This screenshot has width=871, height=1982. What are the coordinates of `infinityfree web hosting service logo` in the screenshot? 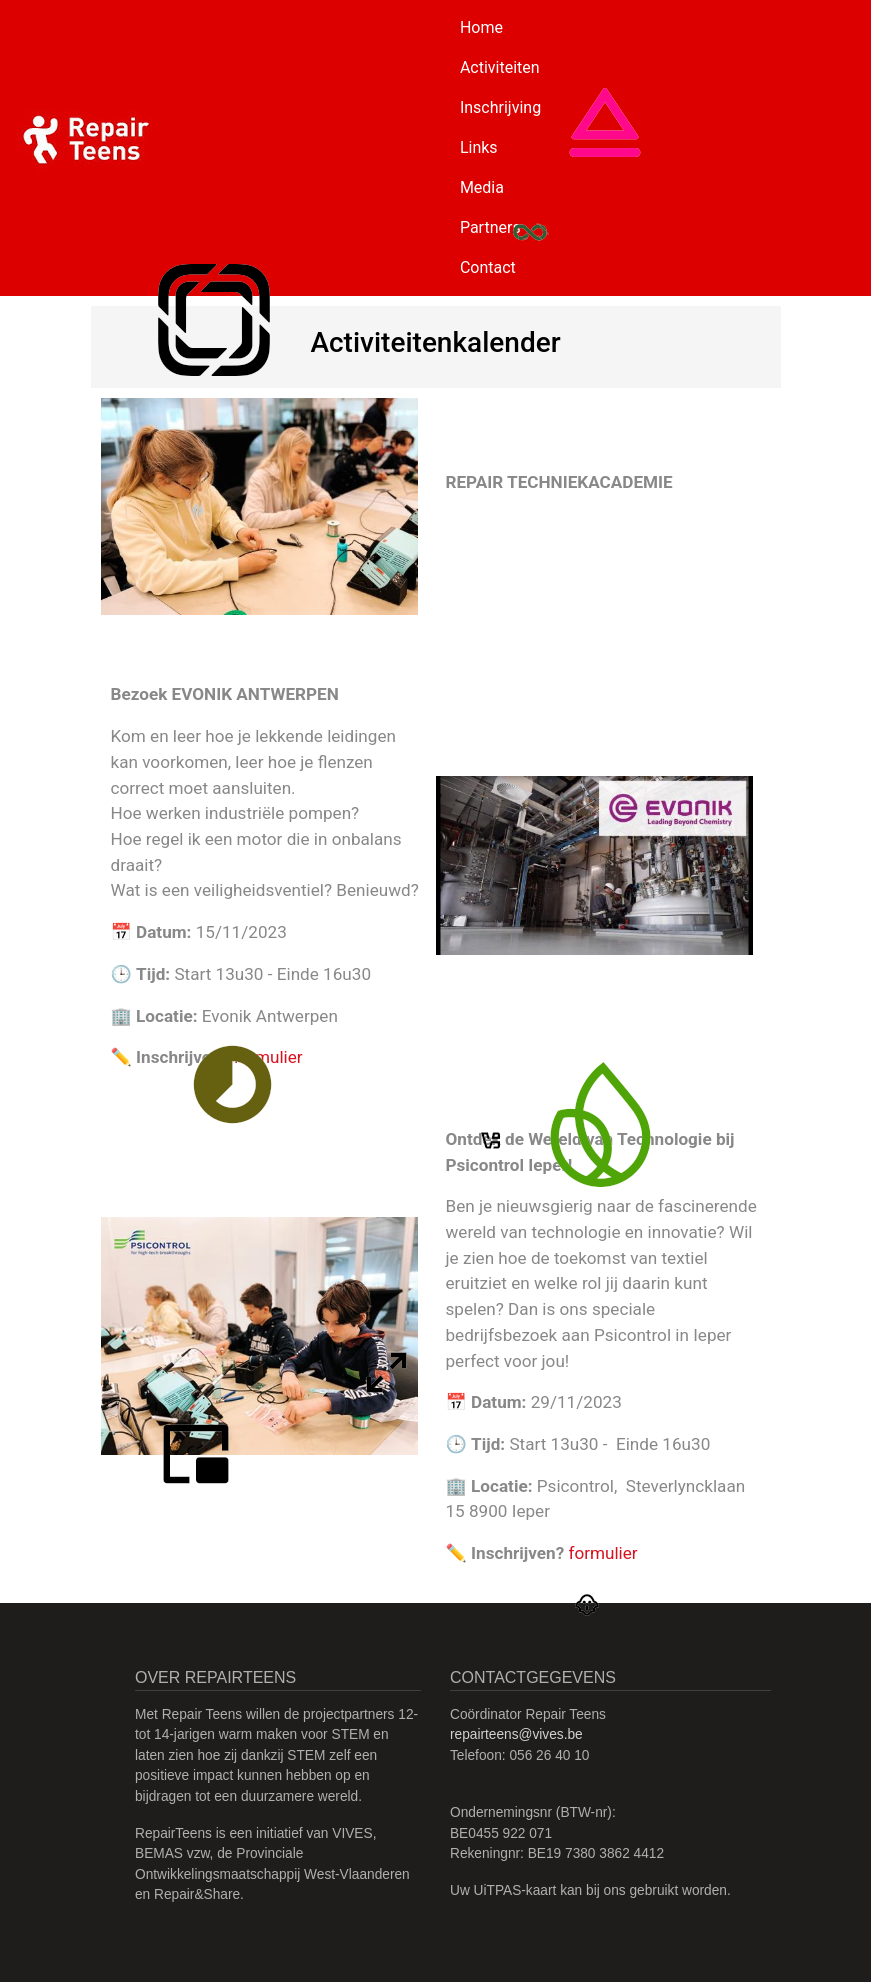 It's located at (531, 232).